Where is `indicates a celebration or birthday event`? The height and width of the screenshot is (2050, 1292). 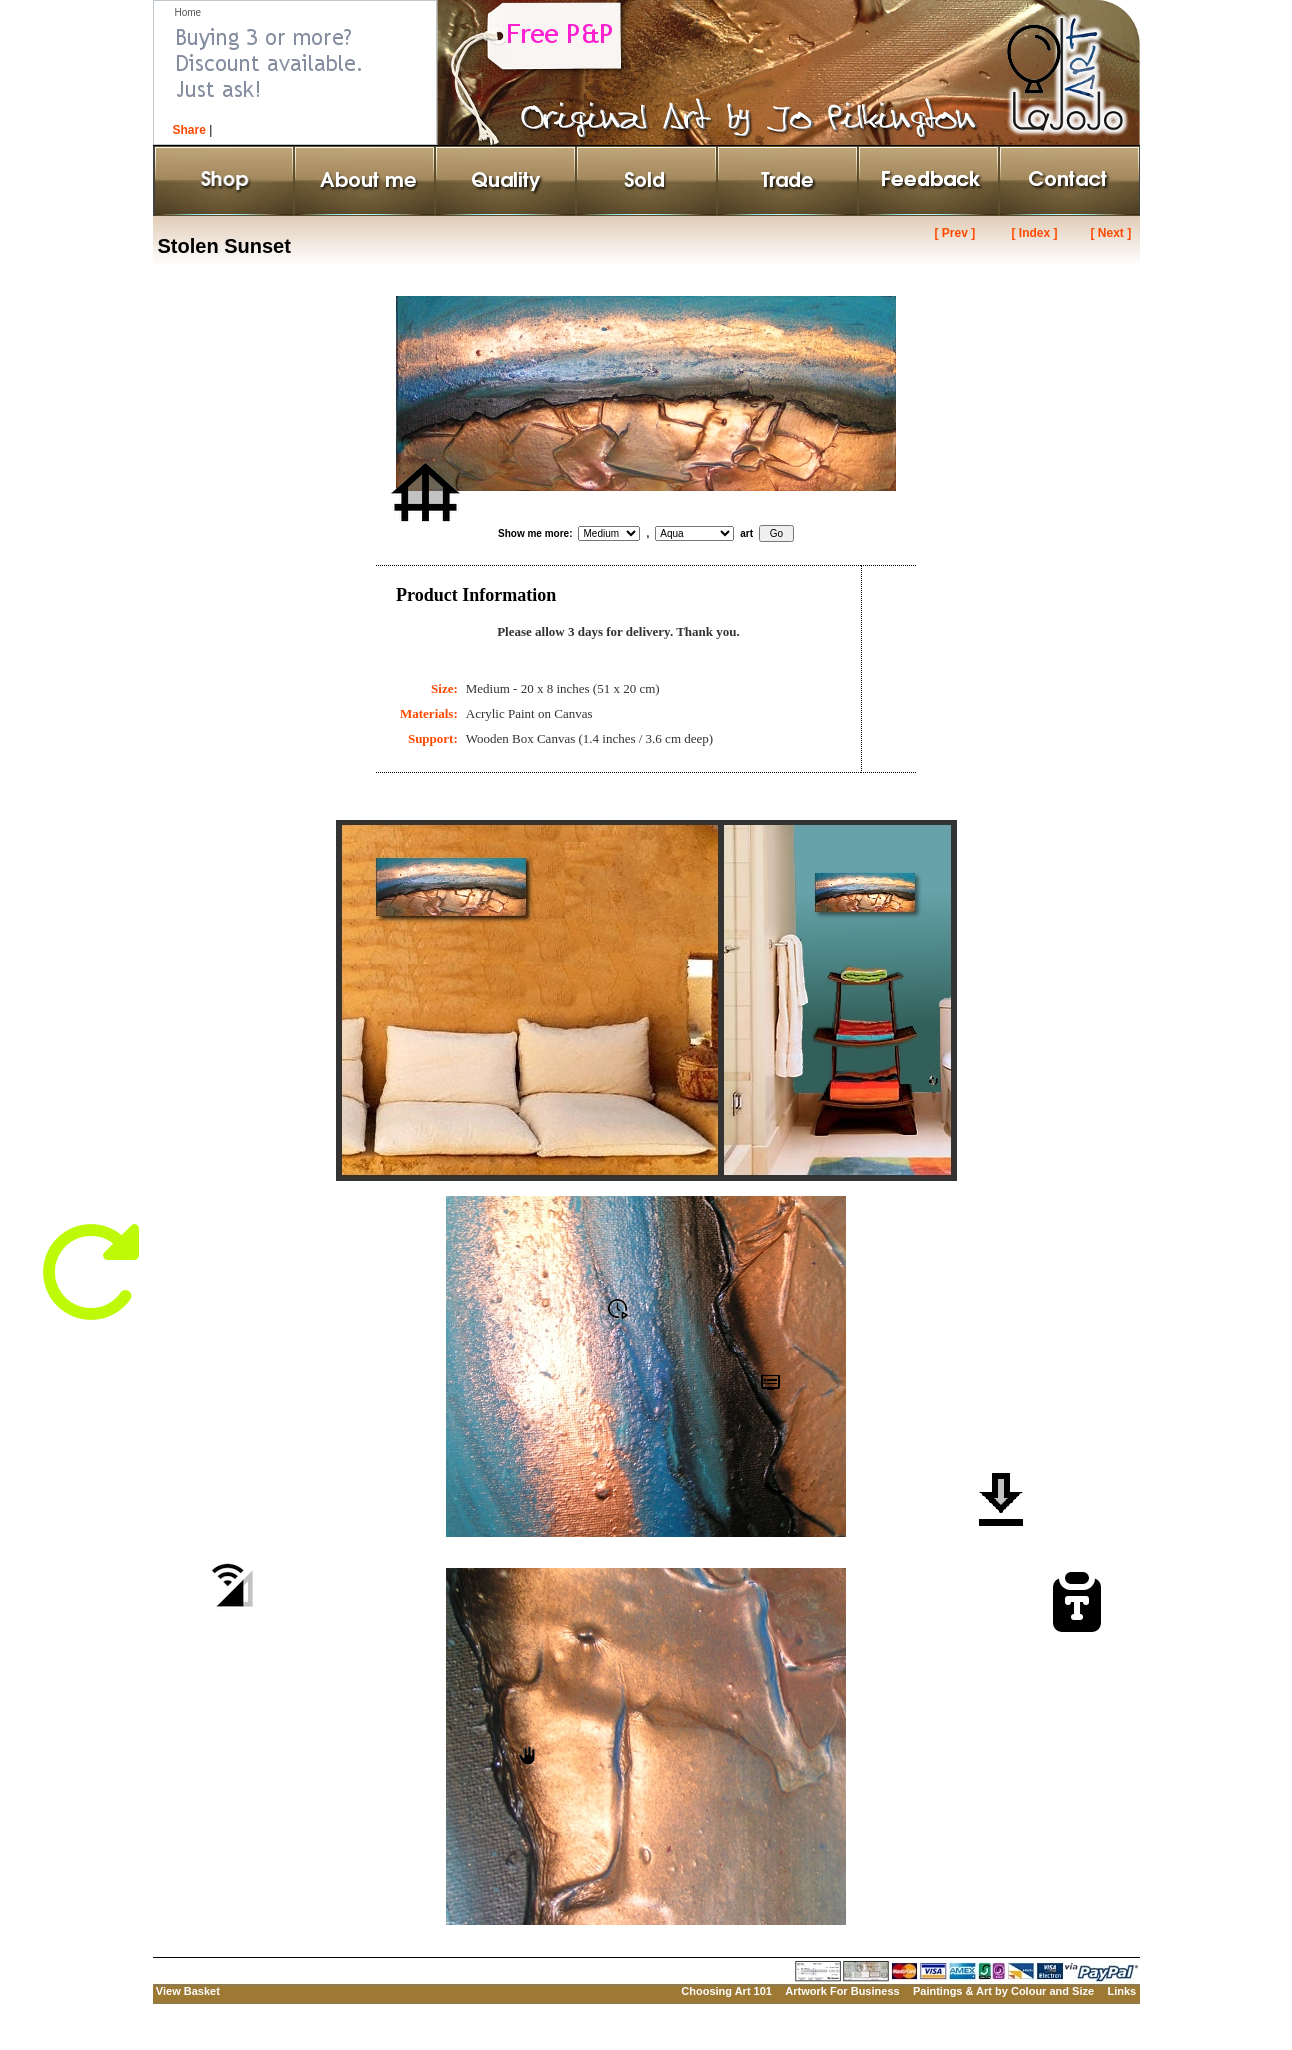
indicates a celebration or birthday event is located at coordinates (1034, 59).